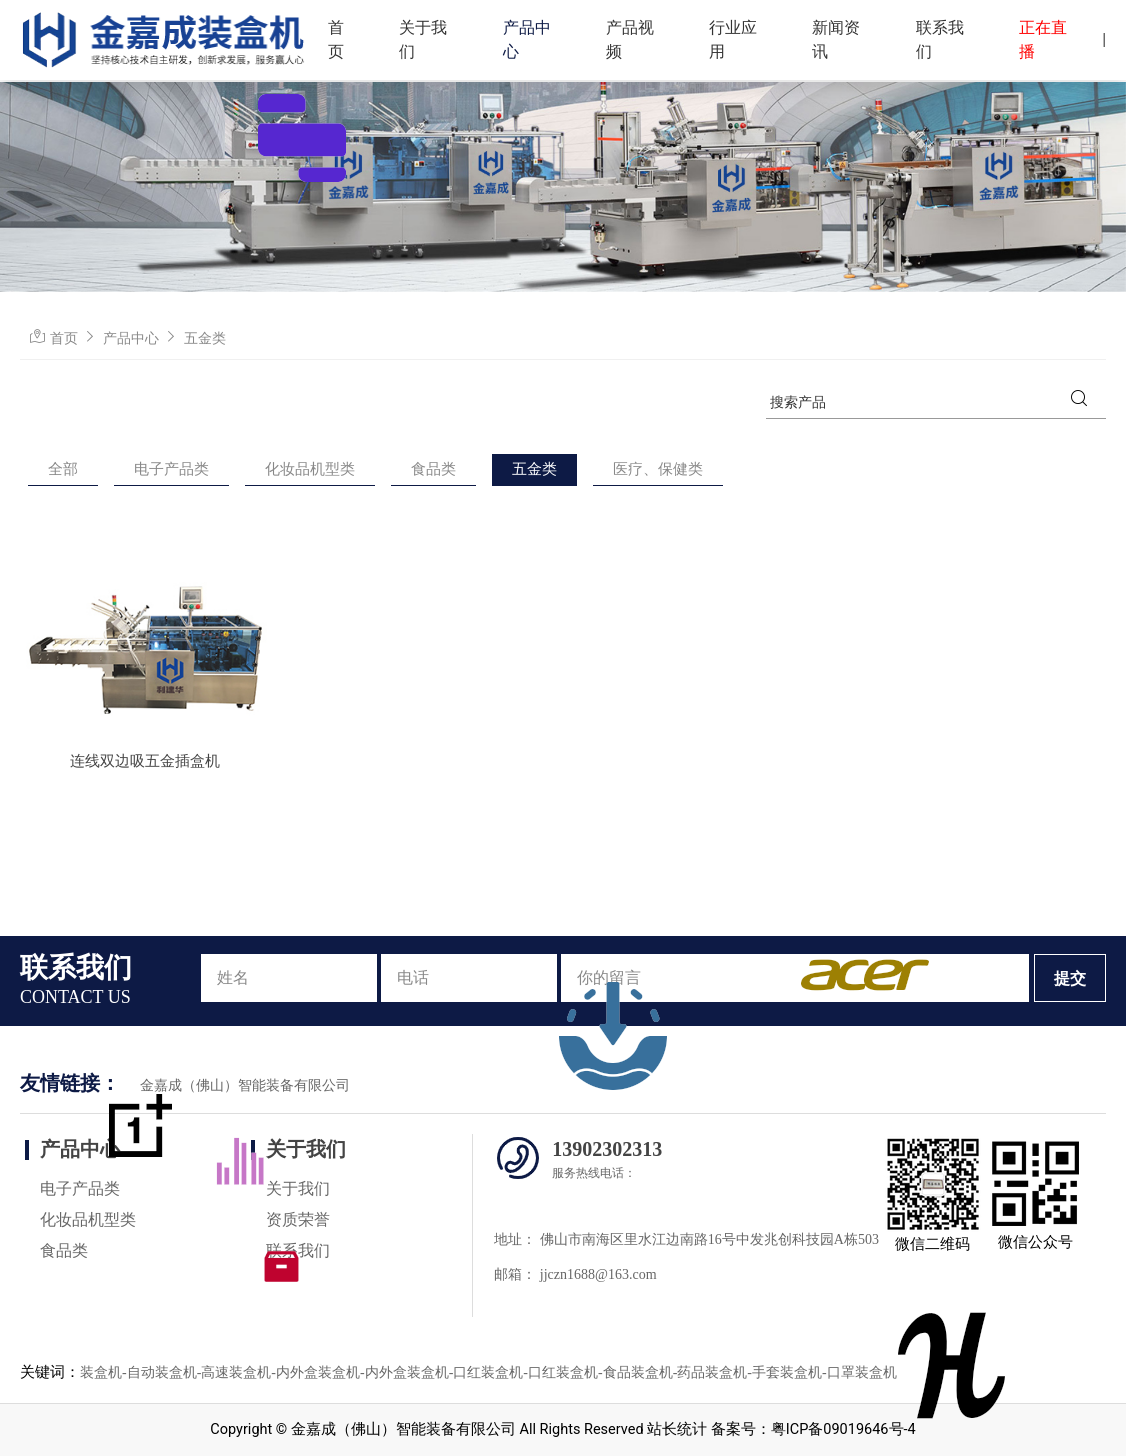 The image size is (1126, 1456). I want to click on view grouped bar chart data, so click(241, 1162).